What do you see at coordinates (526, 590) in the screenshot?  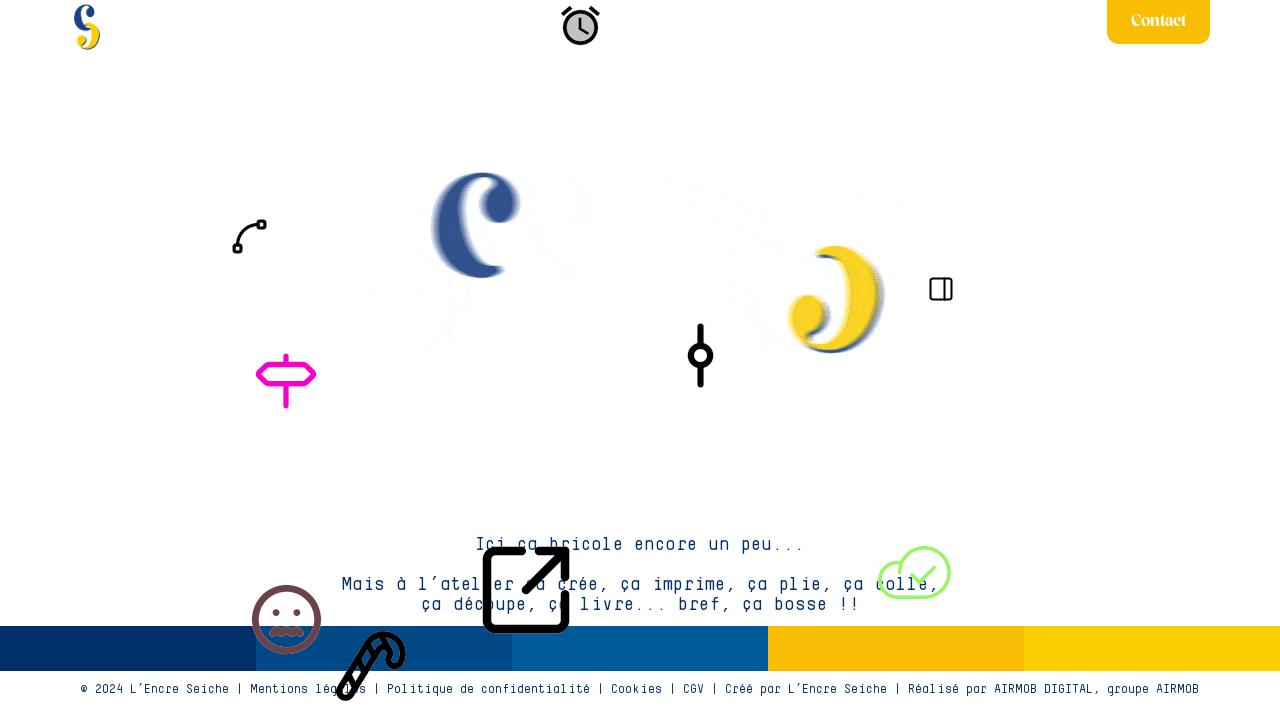 I see `open link in a new window or tab` at bounding box center [526, 590].